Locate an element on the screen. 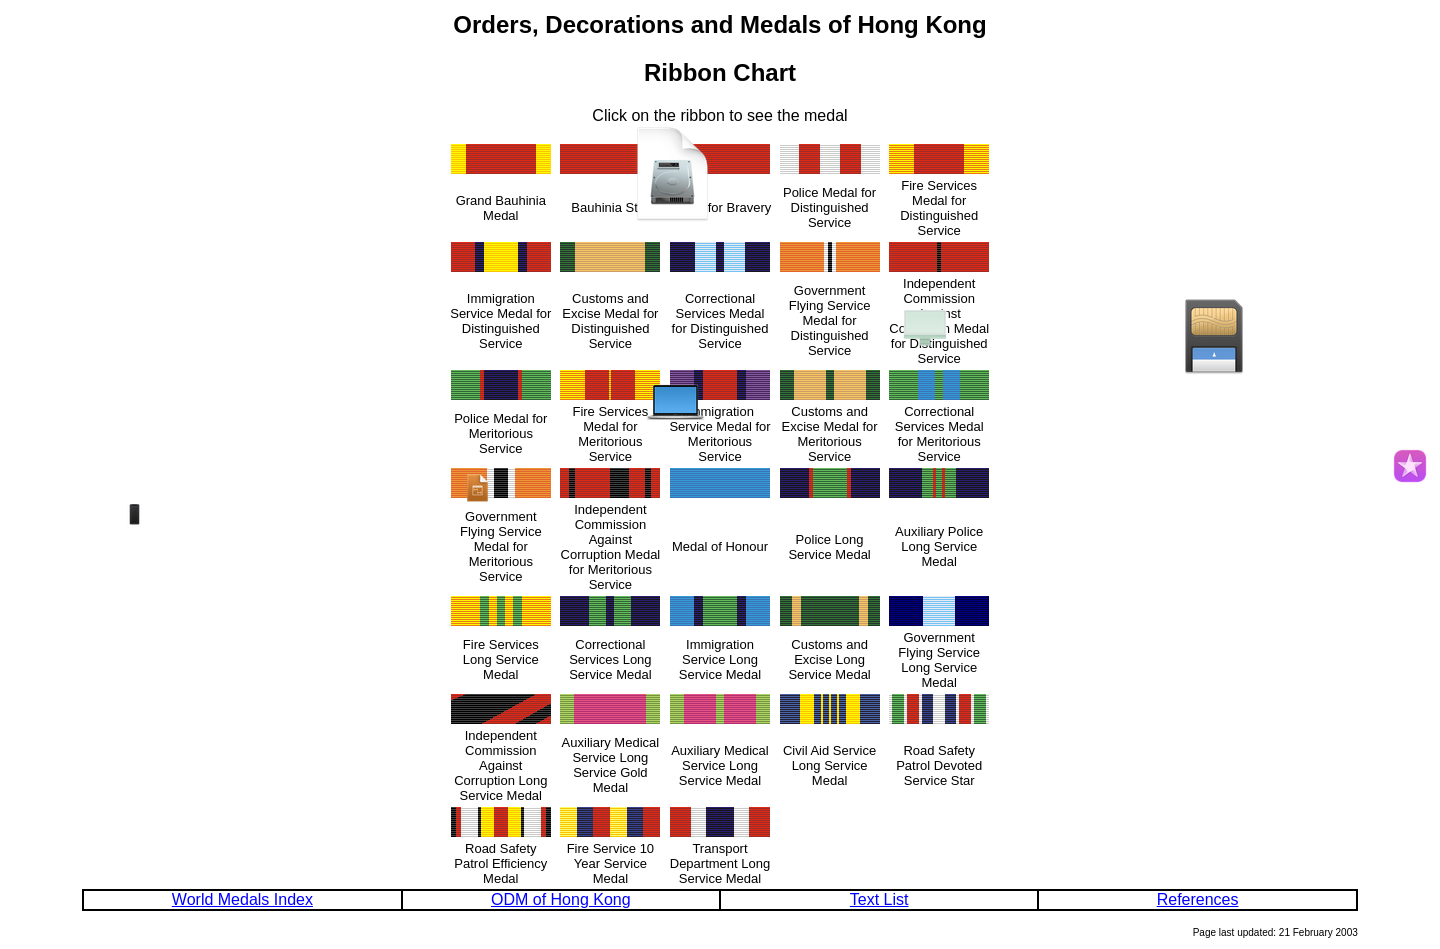  represents this macbook pro in system settings is located at coordinates (675, 397).